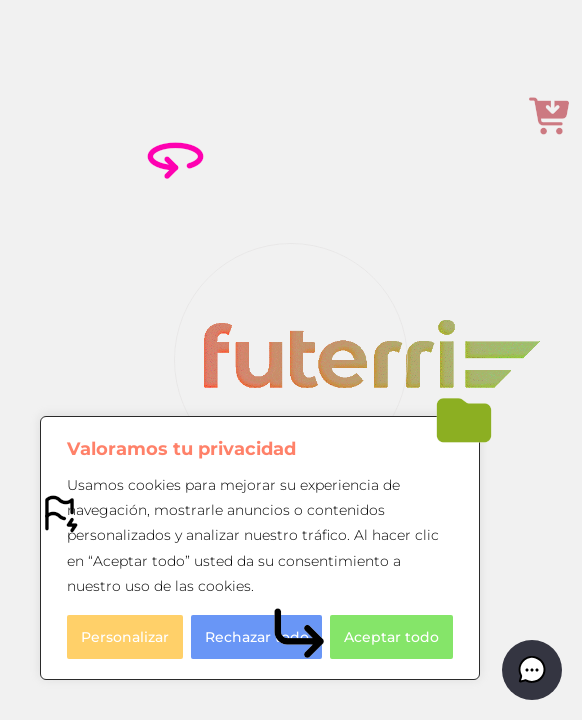 This screenshot has height=720, width=582. Describe the element at coordinates (175, 156) in the screenshot. I see `rotate to view 360-degree content` at that location.